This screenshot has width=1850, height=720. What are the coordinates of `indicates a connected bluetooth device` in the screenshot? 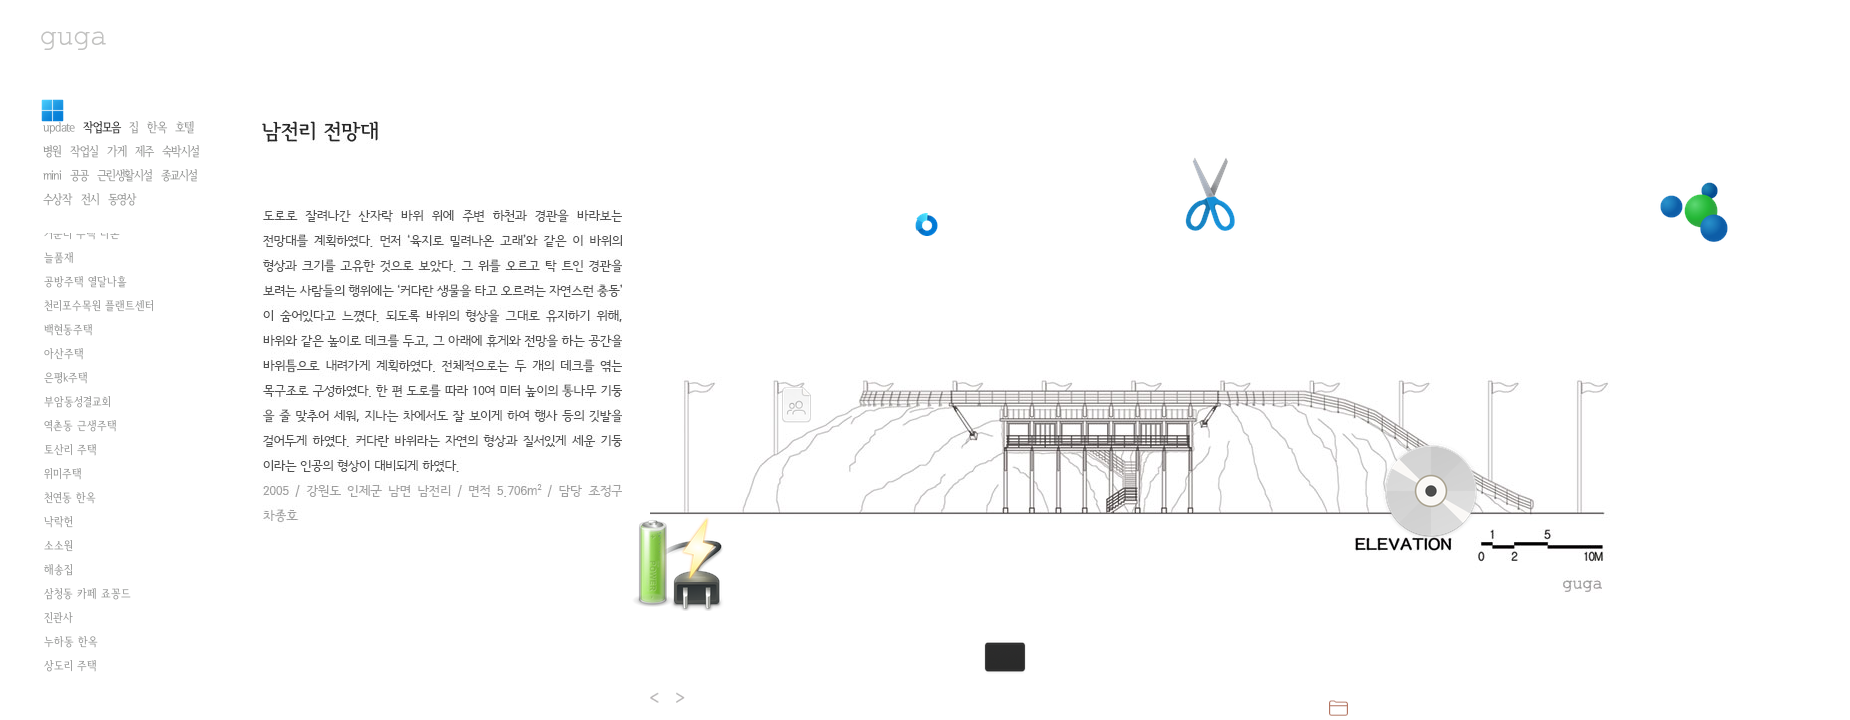 It's located at (1005, 657).